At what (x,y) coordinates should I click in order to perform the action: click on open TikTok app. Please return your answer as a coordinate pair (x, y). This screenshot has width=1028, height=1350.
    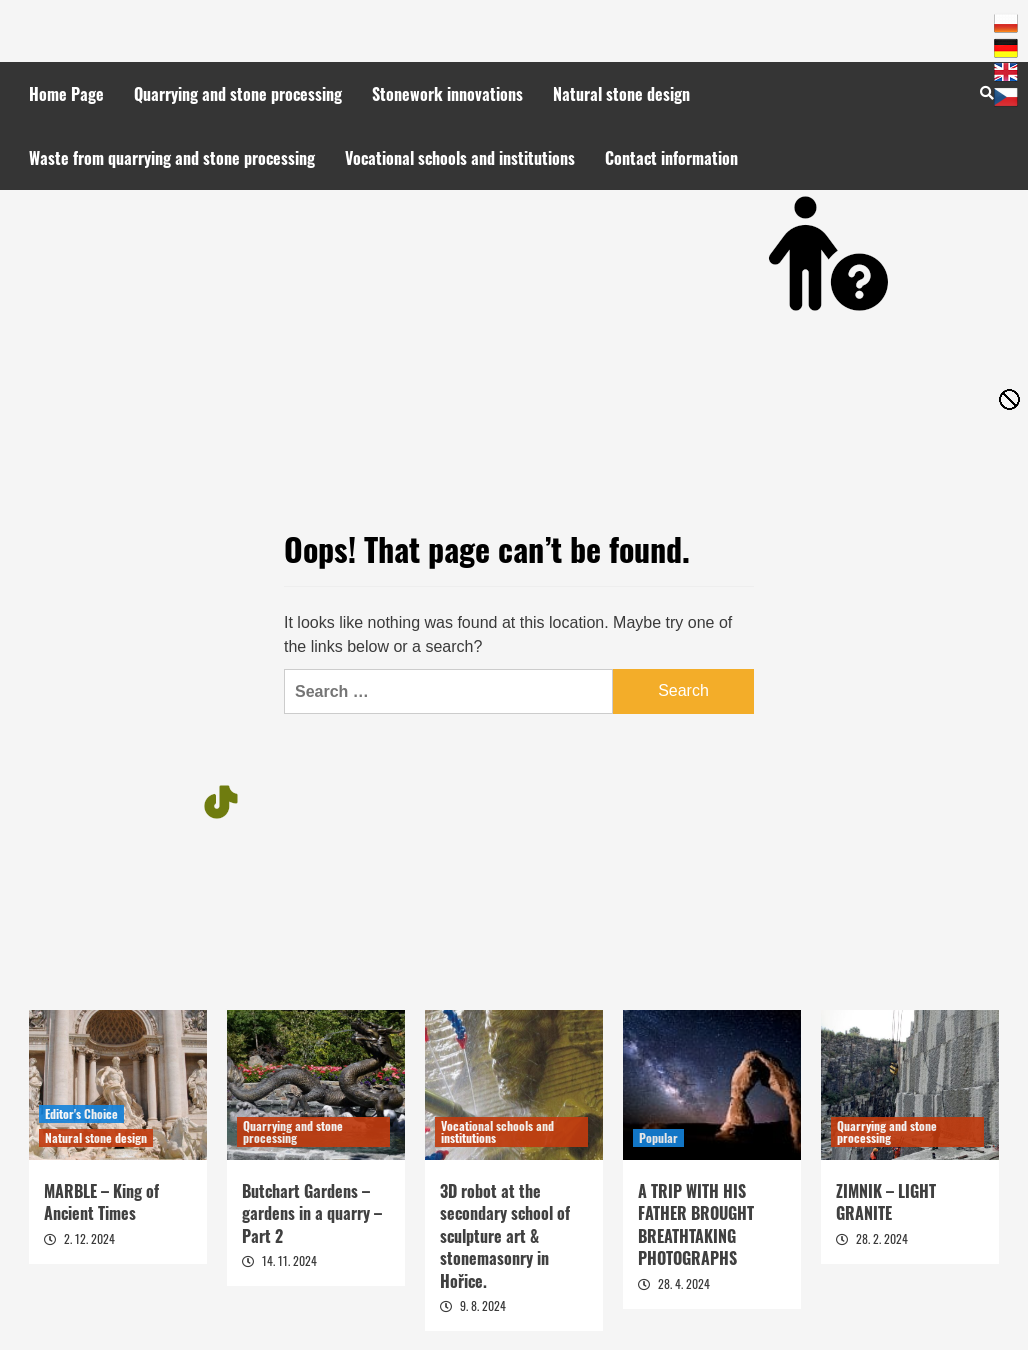
    Looking at the image, I should click on (221, 802).